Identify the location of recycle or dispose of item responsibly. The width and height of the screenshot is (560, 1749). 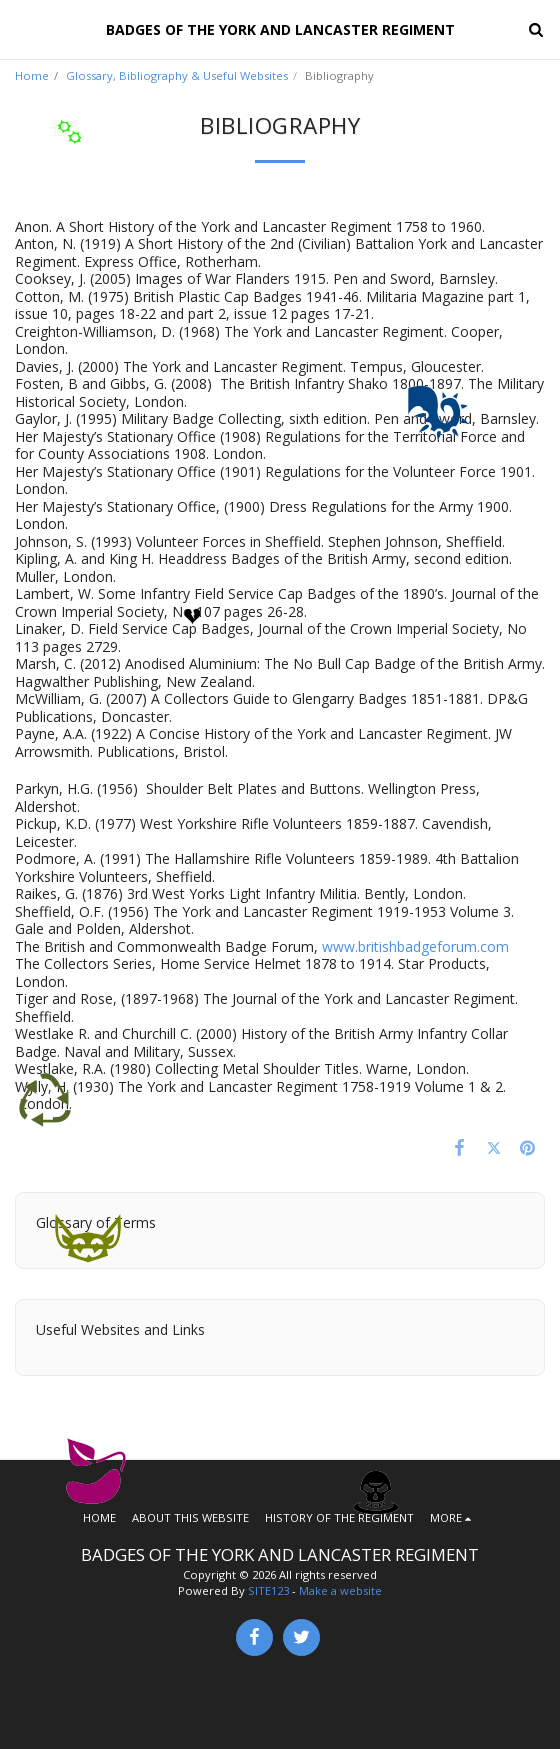
(45, 1100).